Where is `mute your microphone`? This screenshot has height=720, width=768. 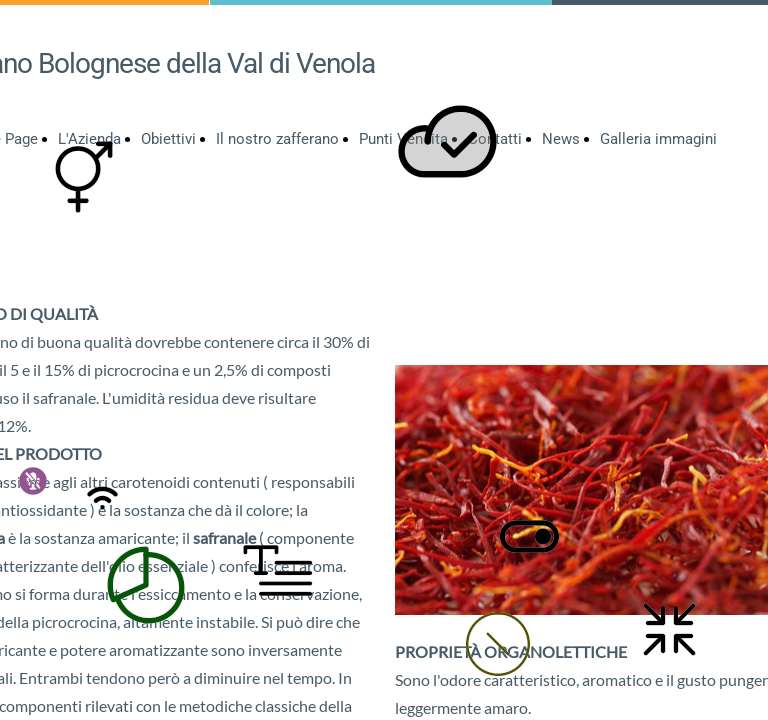 mute your microphone is located at coordinates (33, 481).